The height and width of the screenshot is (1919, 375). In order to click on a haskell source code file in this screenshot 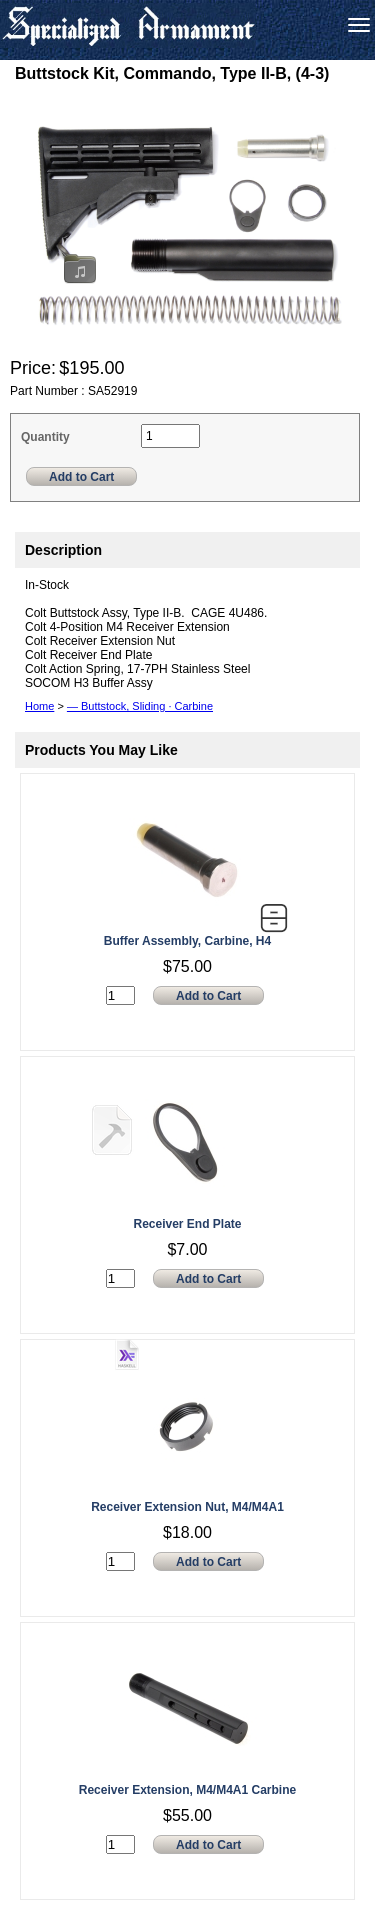, I will do `click(127, 1355)`.